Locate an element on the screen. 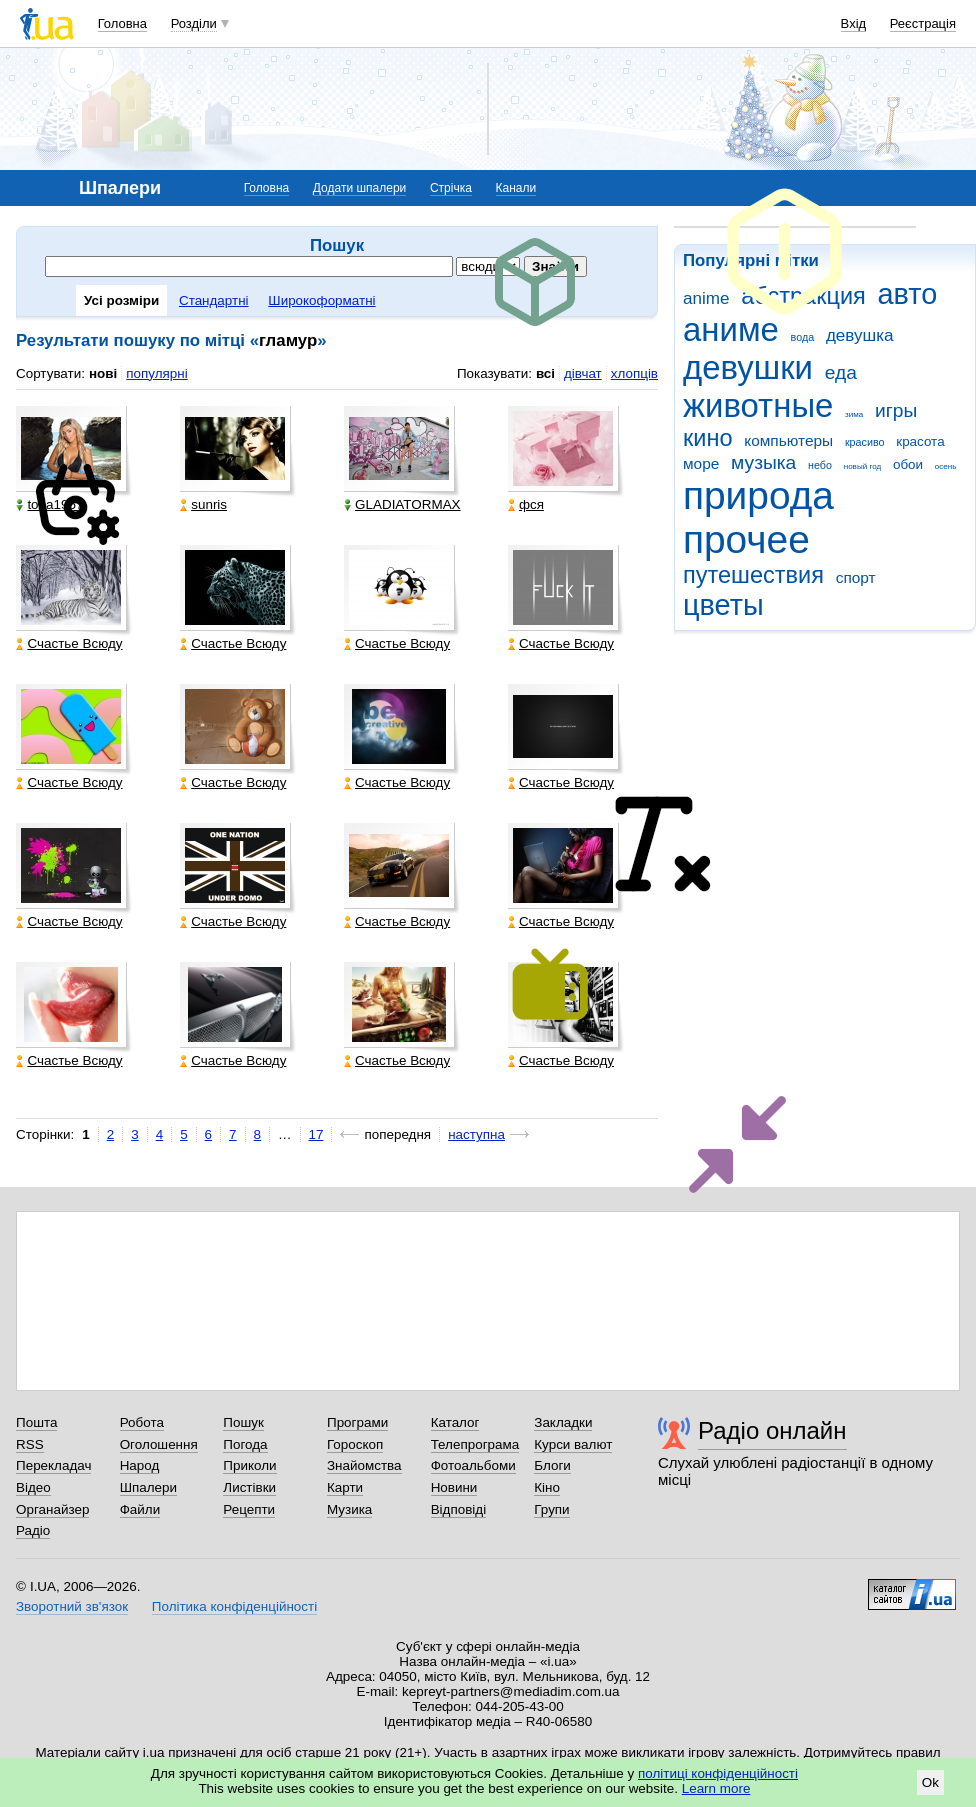 This screenshot has height=1807, width=976. view 3D model or object is located at coordinates (535, 282).